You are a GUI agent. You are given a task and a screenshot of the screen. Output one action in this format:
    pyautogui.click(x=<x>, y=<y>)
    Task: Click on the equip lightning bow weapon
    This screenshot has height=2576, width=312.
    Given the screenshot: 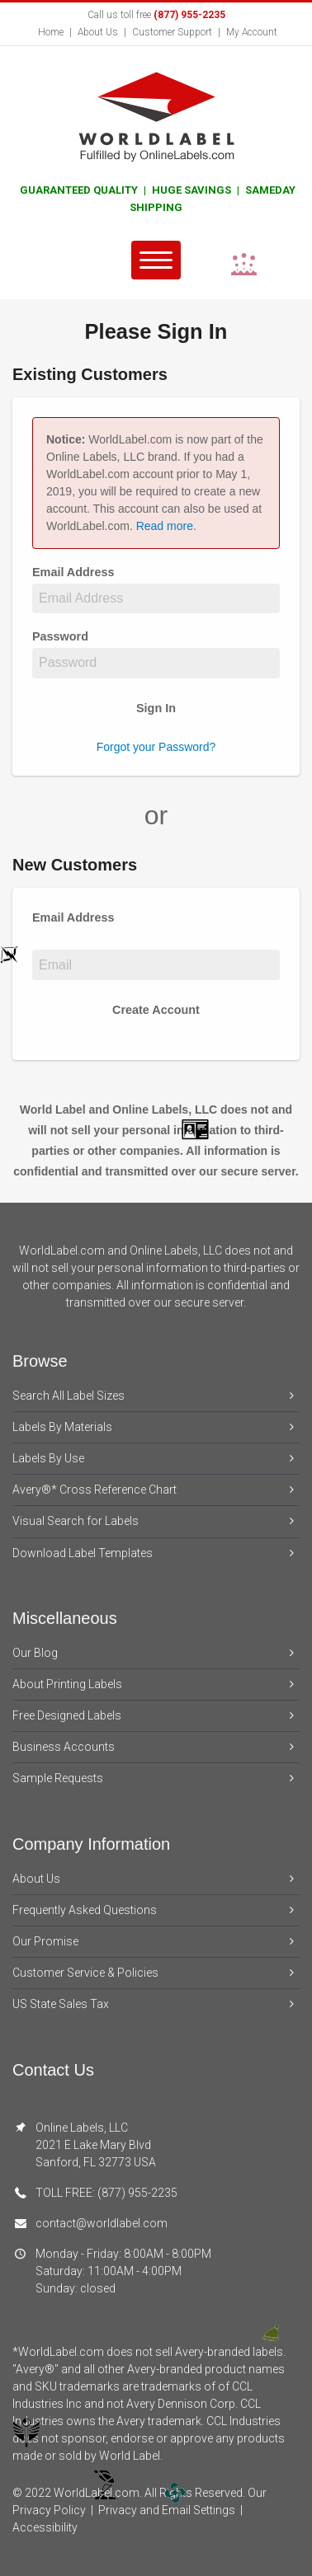 What is the action you would take?
    pyautogui.click(x=9, y=955)
    